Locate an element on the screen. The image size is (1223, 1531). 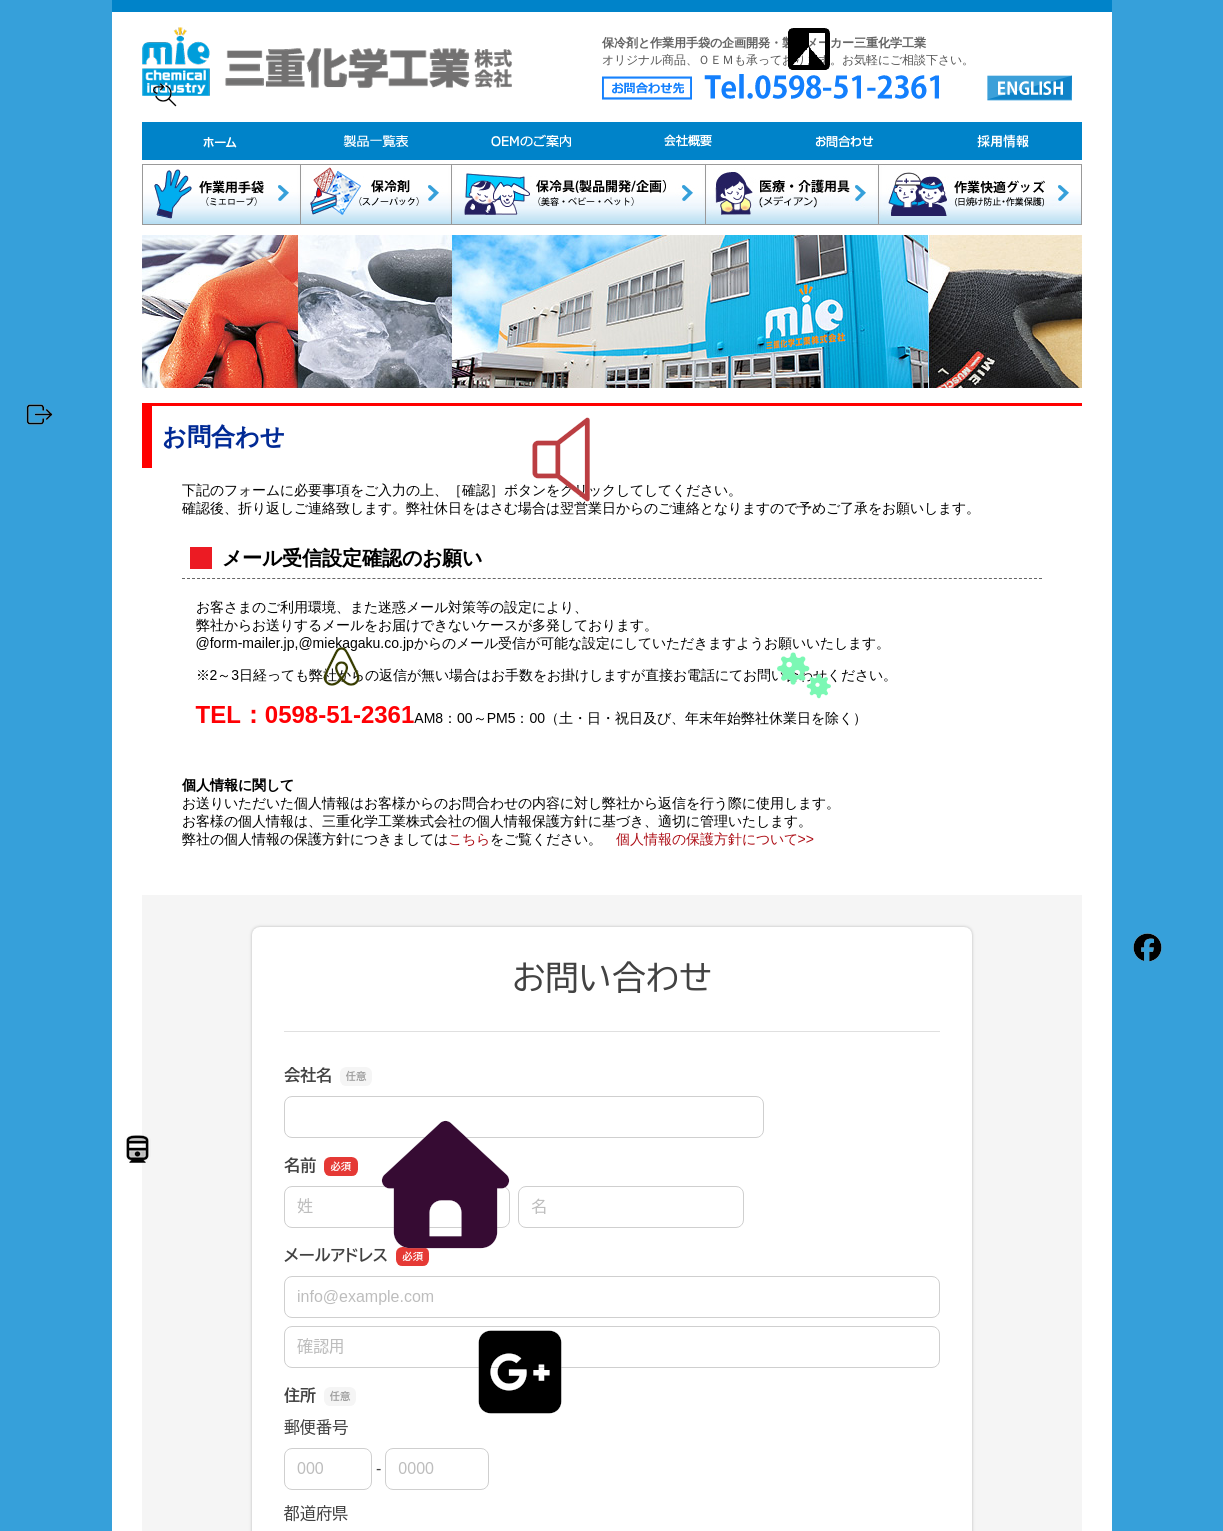
open Facebook app is located at coordinates (1147, 947).